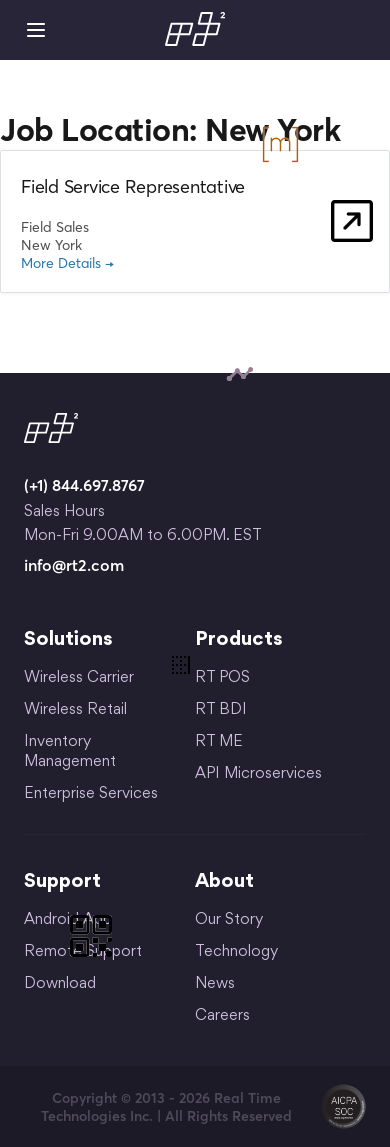  I want to click on apply border to the right edge of a cell or selection, so click(181, 665).